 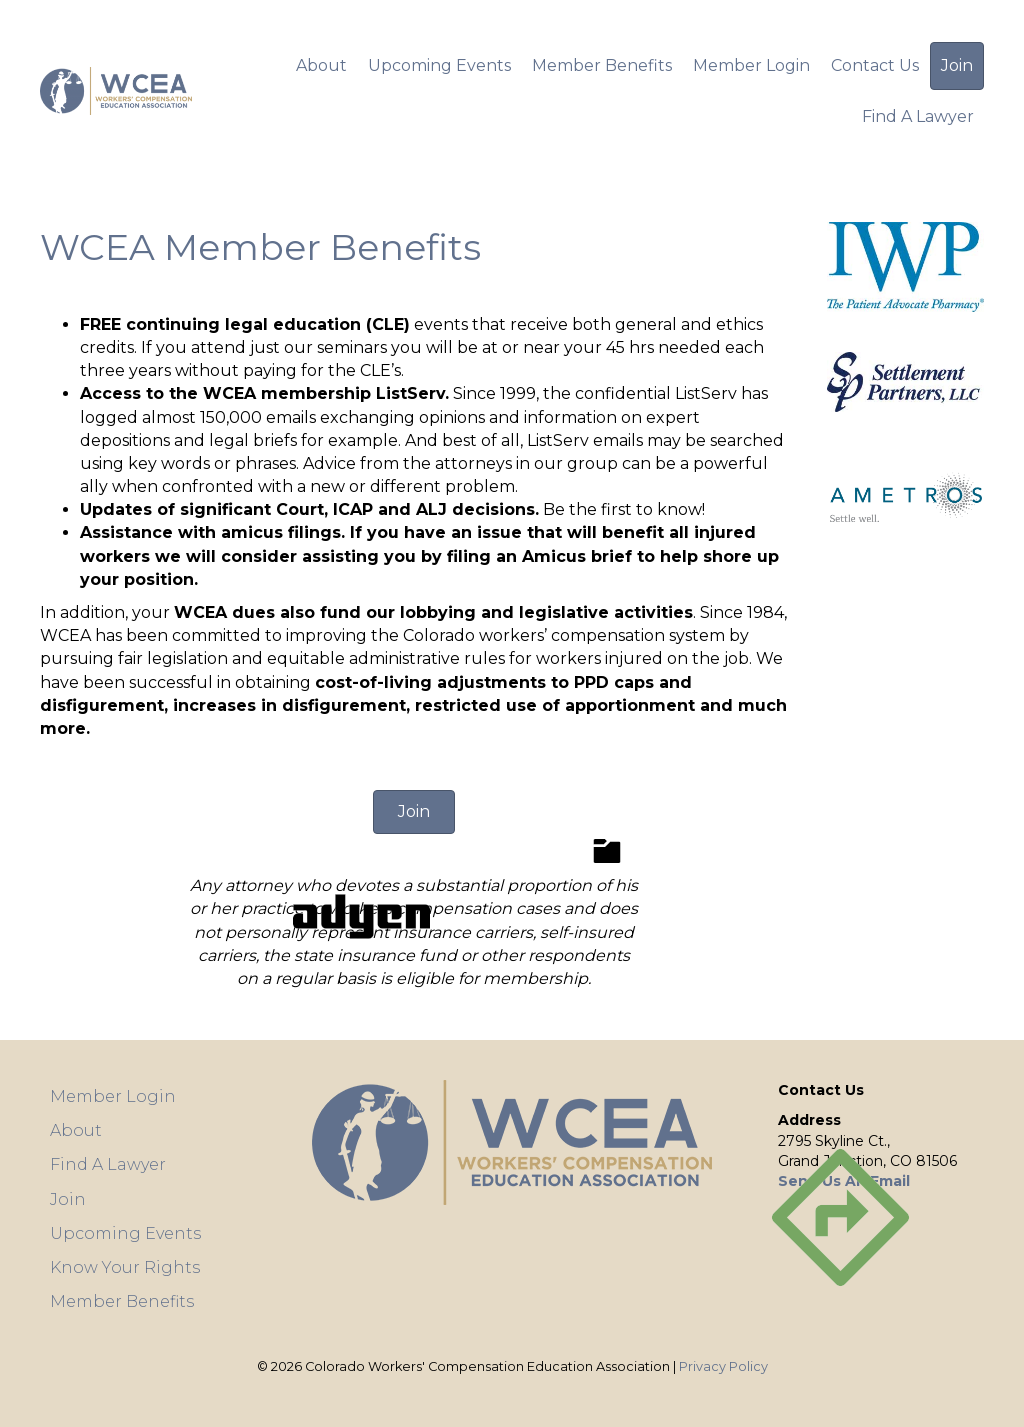 I want to click on open folder to view files, so click(x=607, y=851).